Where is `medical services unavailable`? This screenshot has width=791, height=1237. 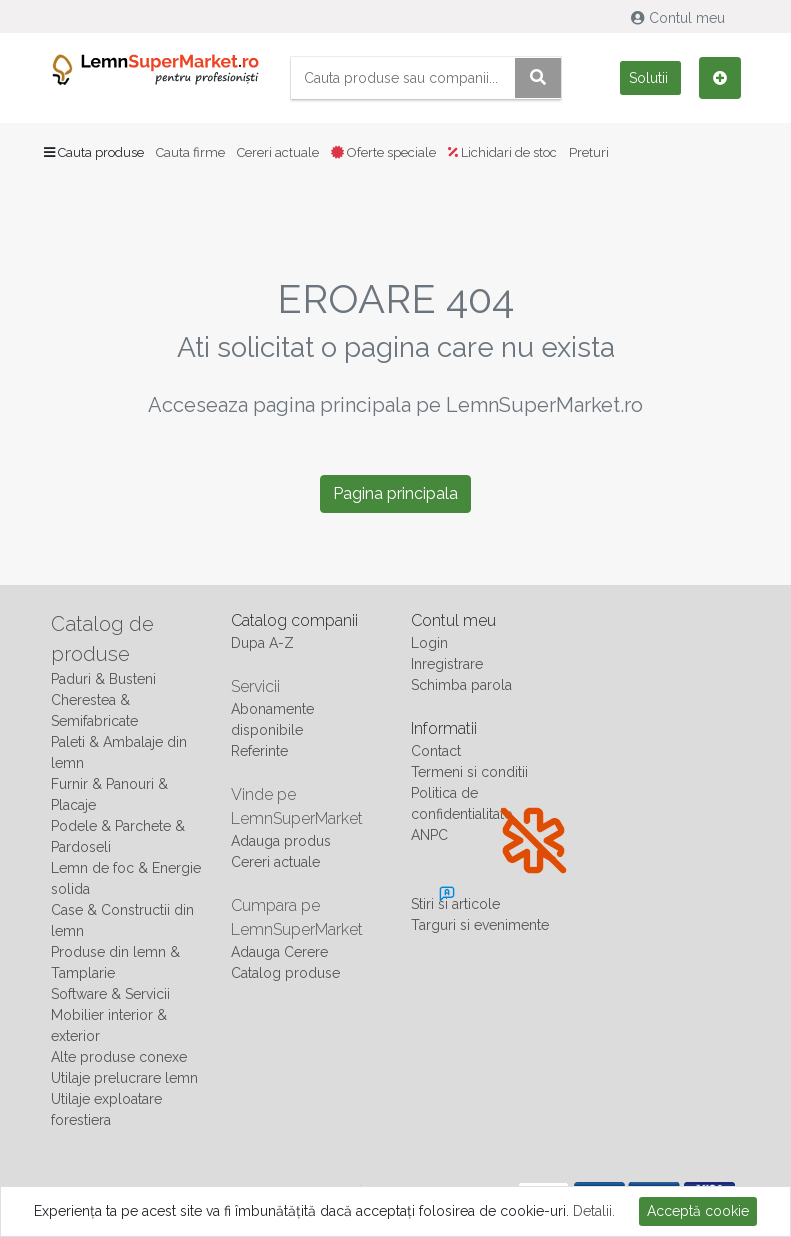 medical services unavailable is located at coordinates (533, 840).